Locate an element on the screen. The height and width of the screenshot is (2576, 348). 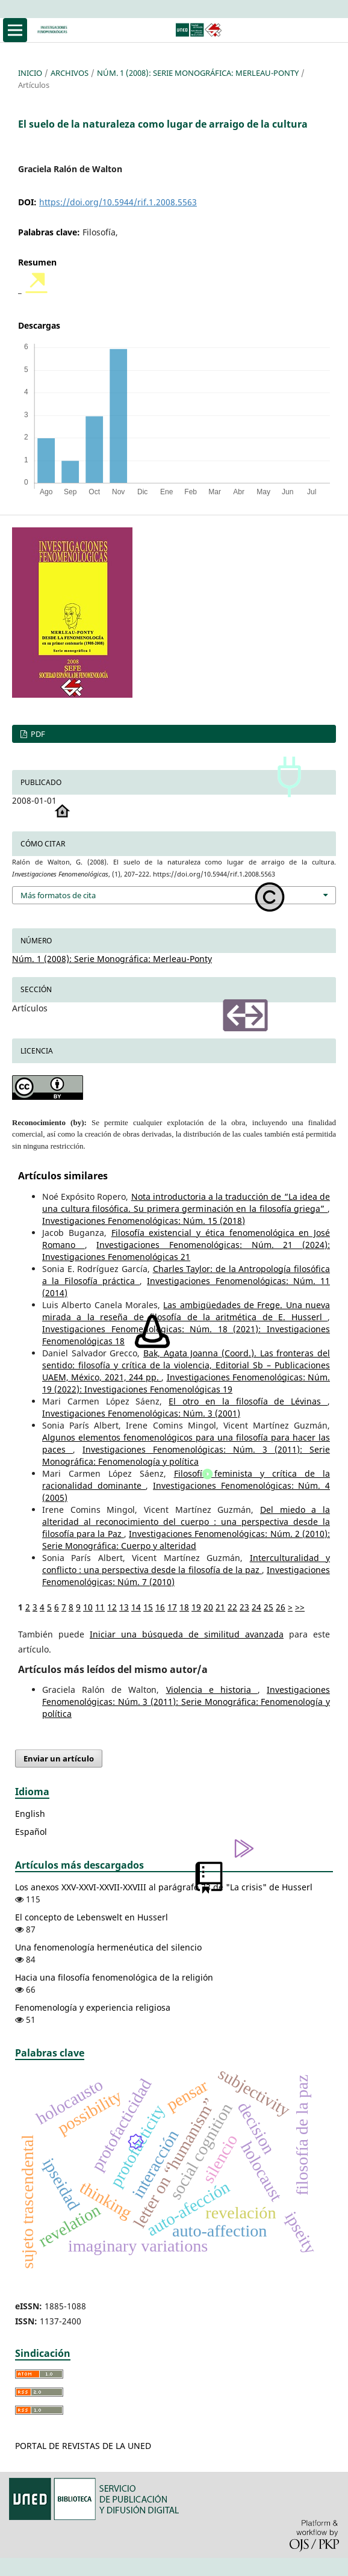
indicates an unread notification or new item is located at coordinates (207, 1474).